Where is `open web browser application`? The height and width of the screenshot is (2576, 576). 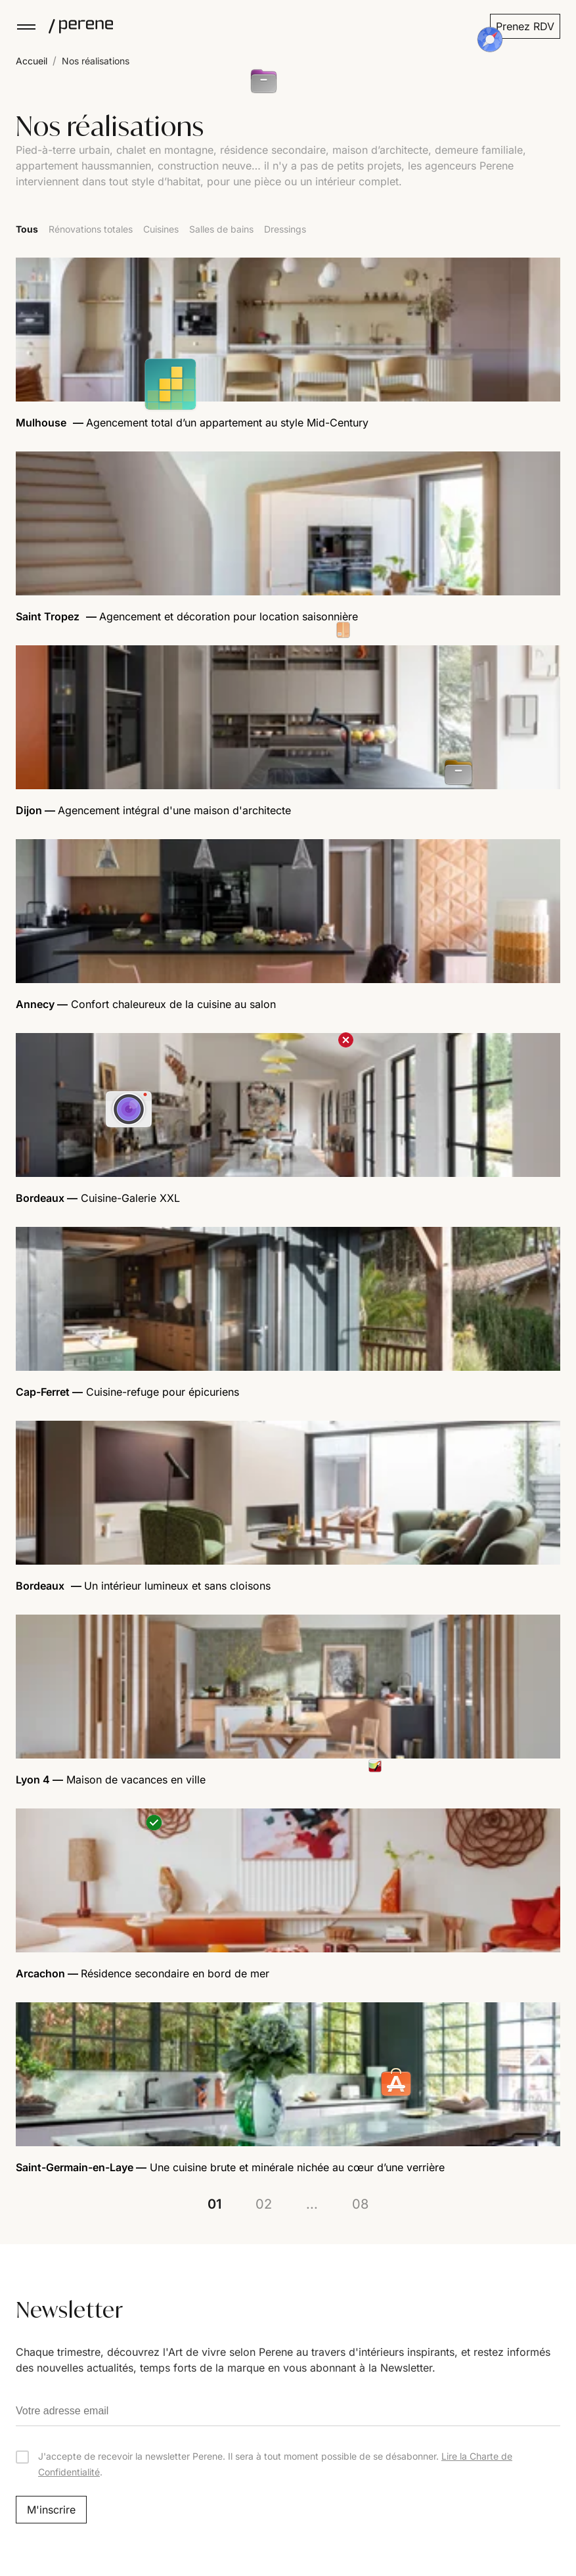
open web browser application is located at coordinates (490, 39).